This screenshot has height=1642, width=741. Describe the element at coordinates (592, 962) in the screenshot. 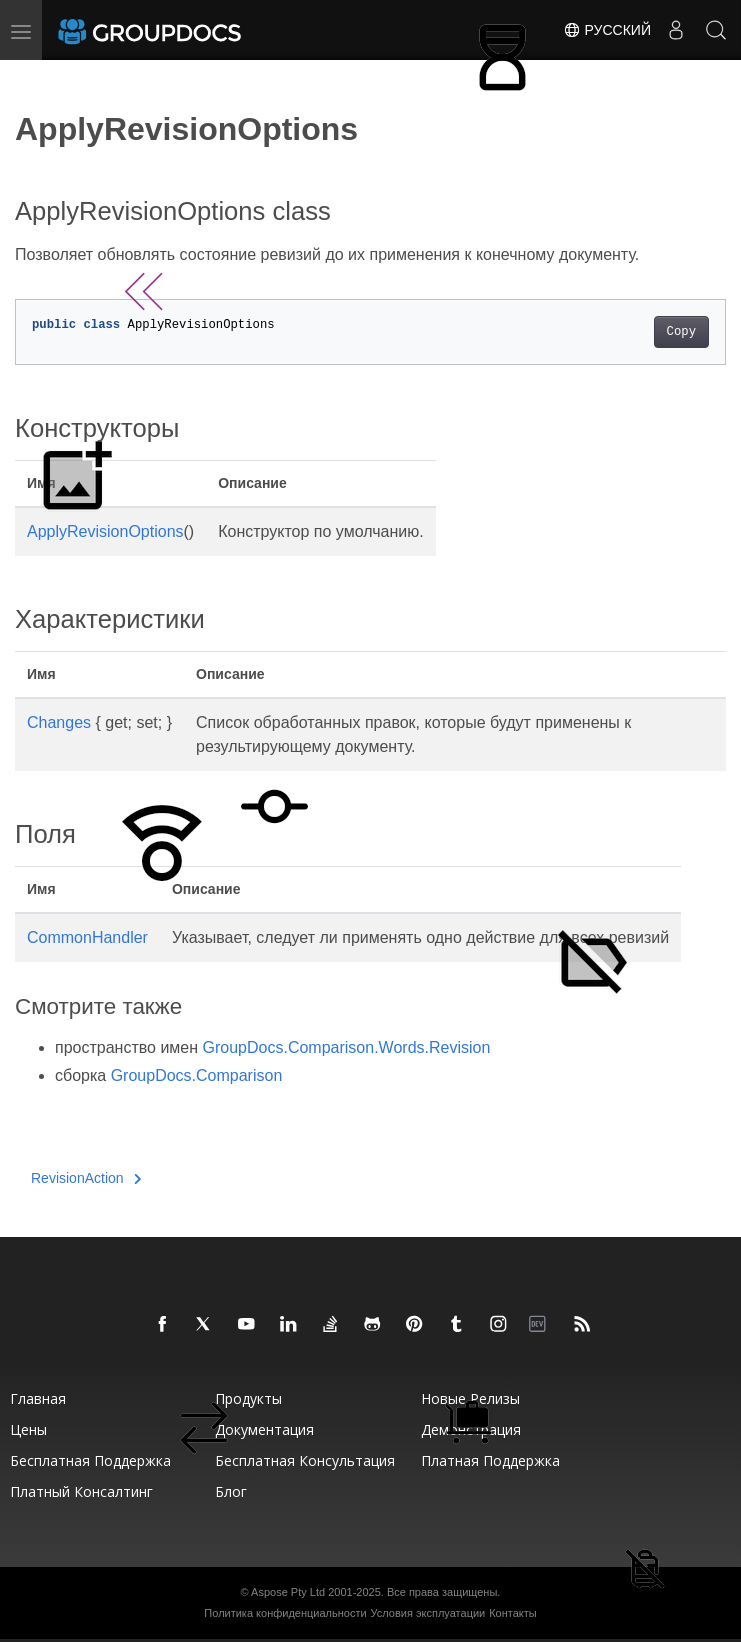

I see `remove a label or tag` at that location.